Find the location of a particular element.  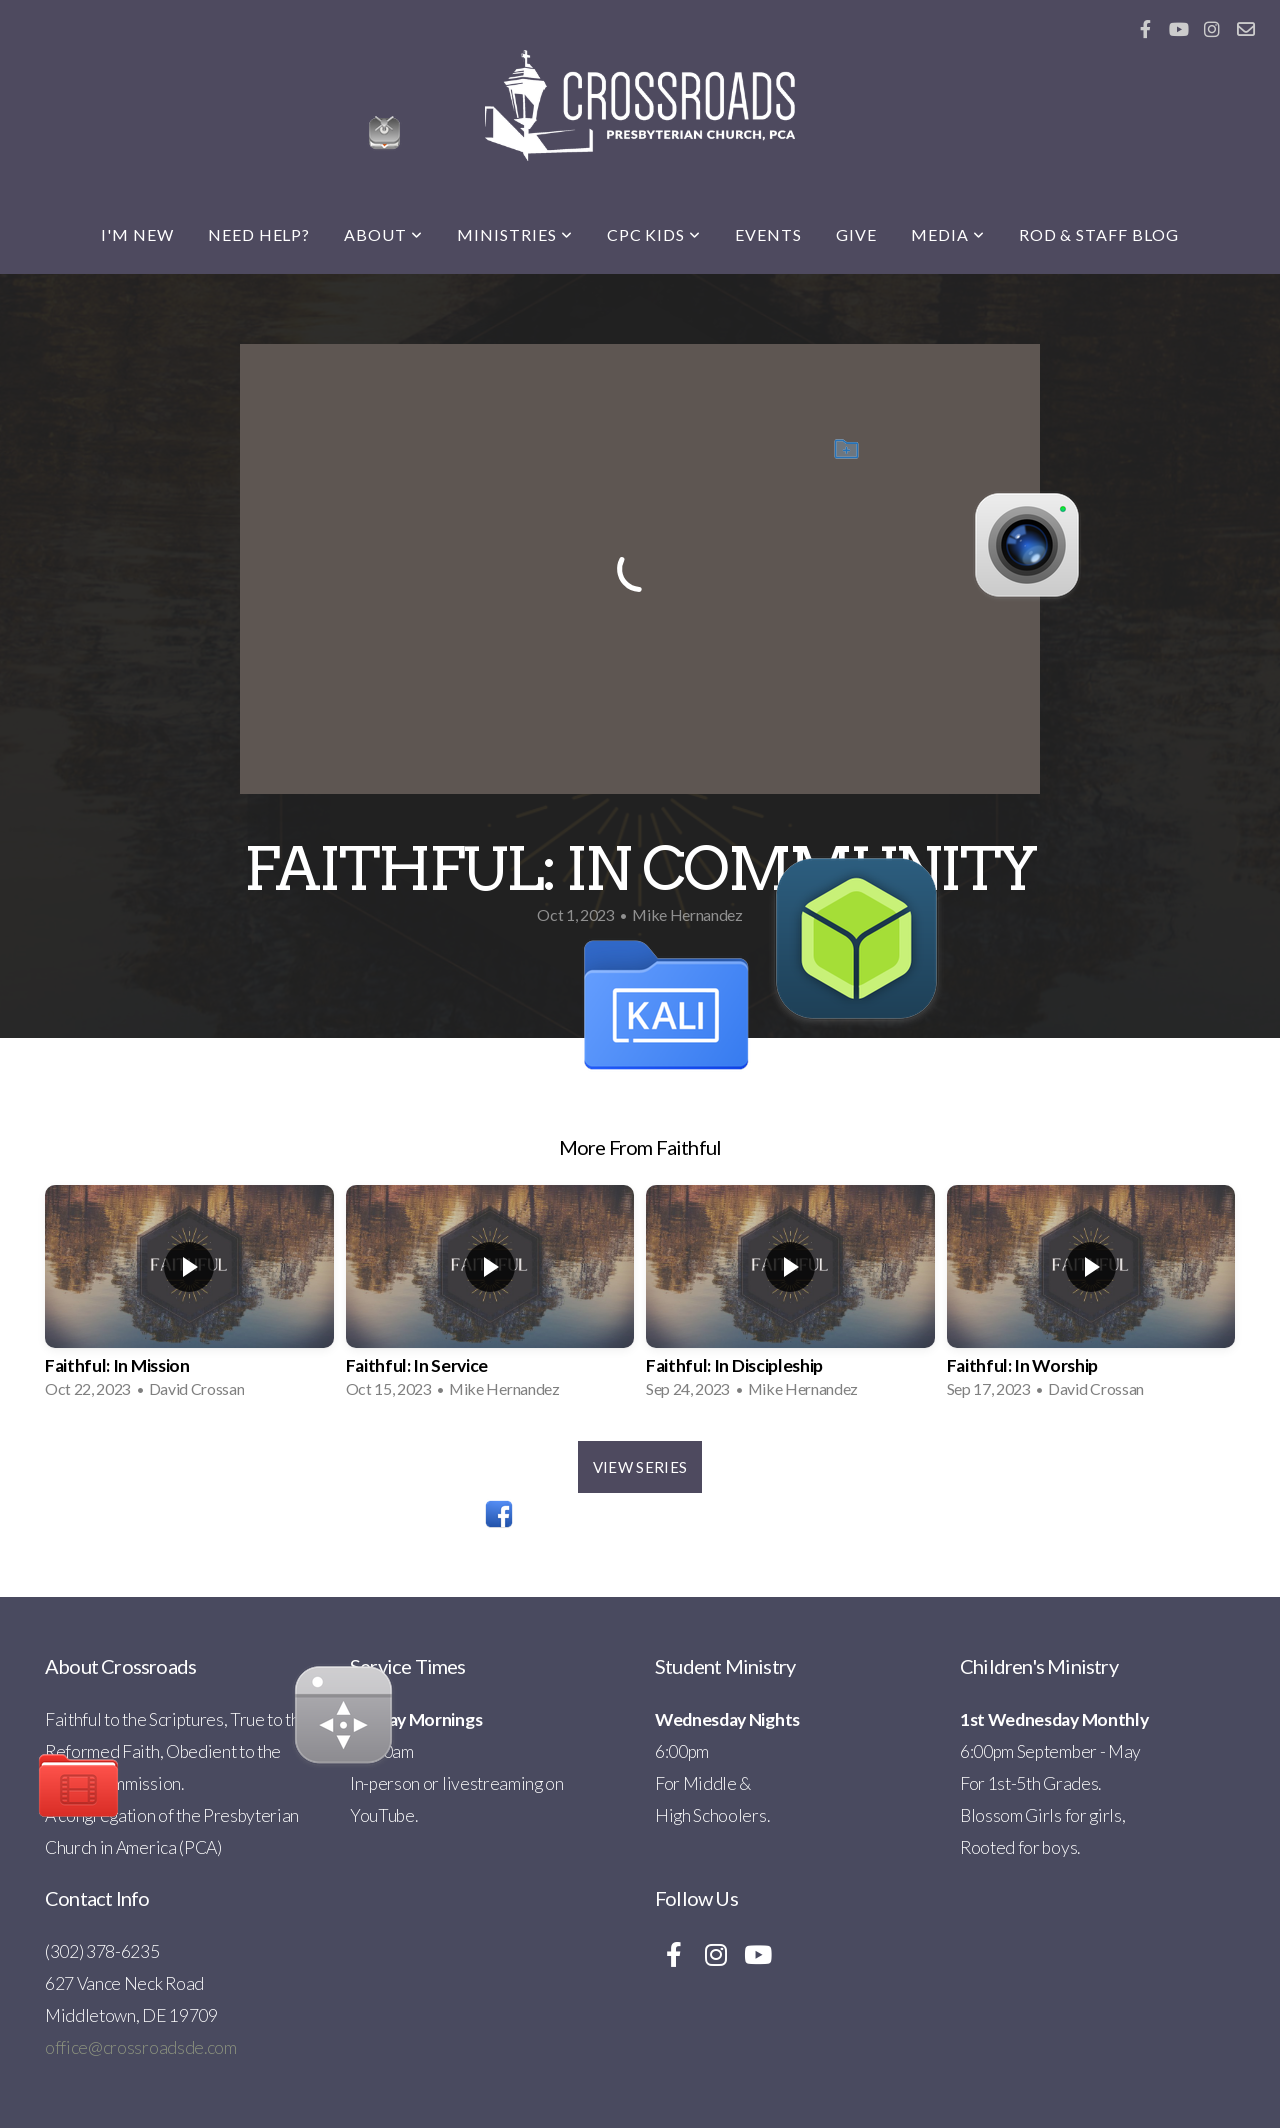

folder containing kali linux files or tools is located at coordinates (665, 1009).